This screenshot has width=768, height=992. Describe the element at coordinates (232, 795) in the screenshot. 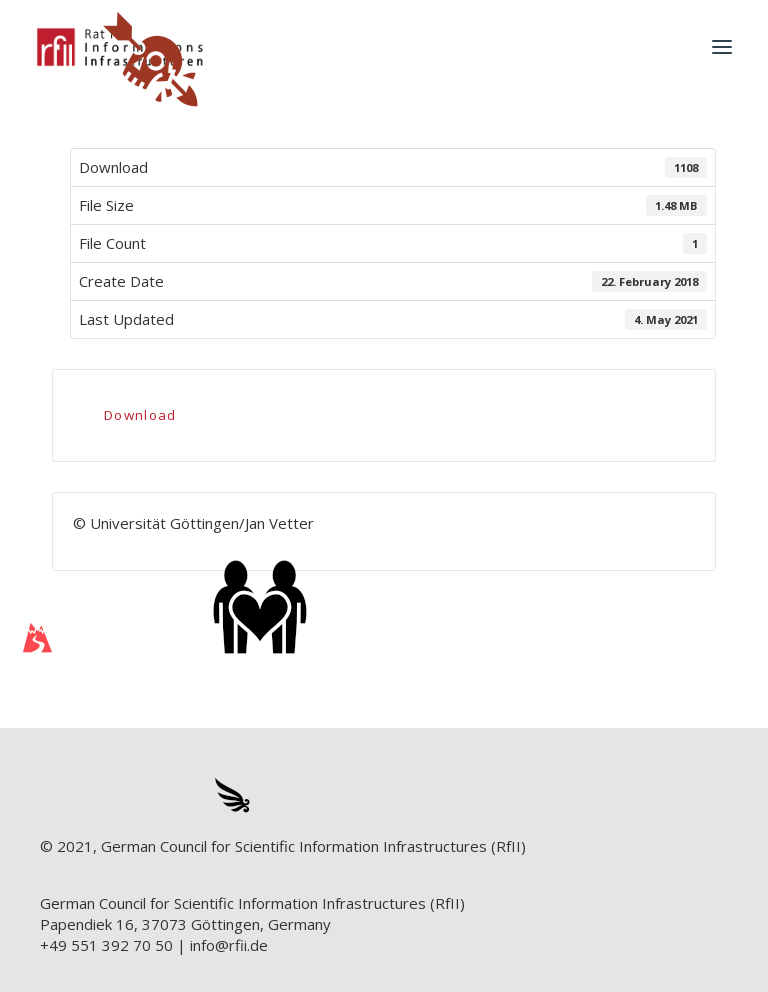

I see `indicates flight or airborne ability in gameplay` at that location.